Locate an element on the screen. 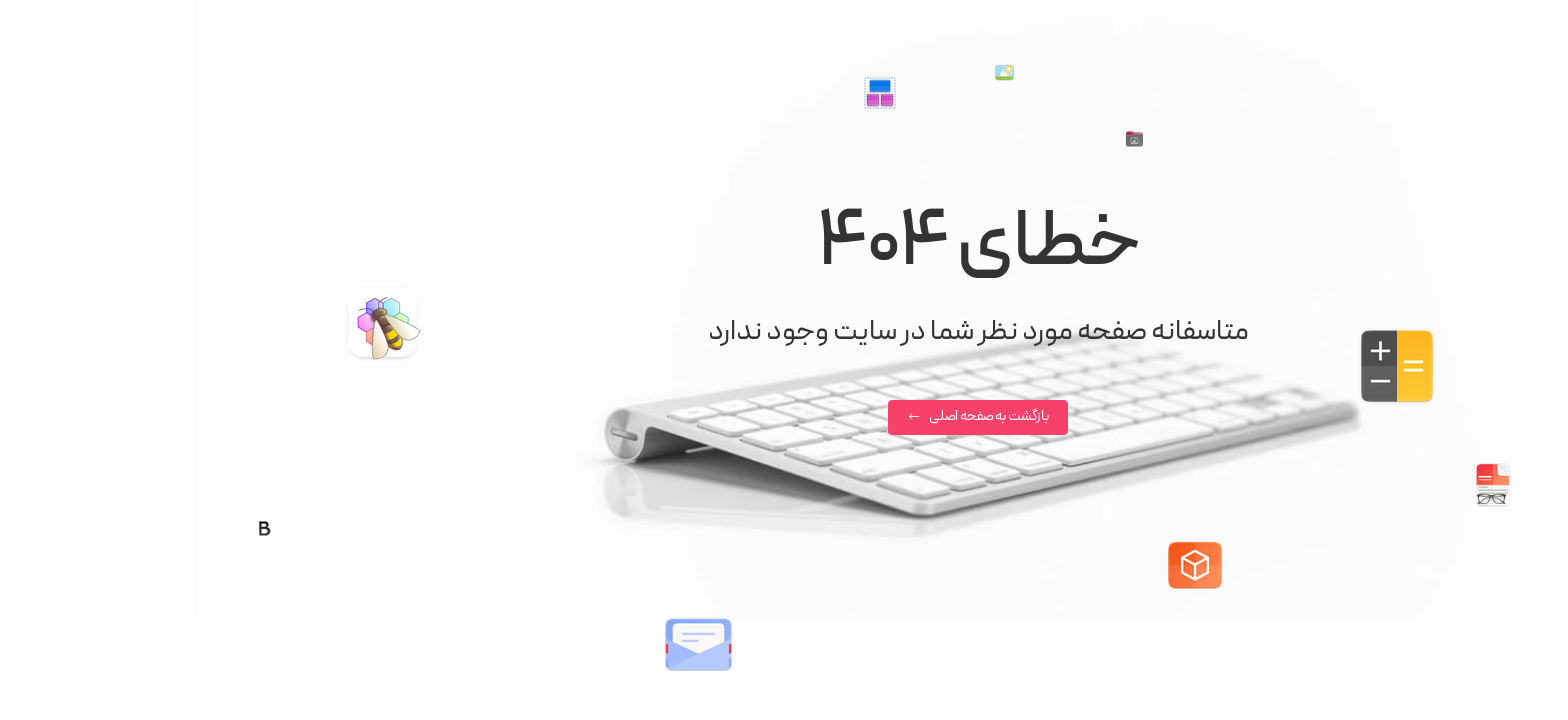 Image resolution: width=1568 pixels, height=720 pixels. open the papers document reader app is located at coordinates (1493, 485).